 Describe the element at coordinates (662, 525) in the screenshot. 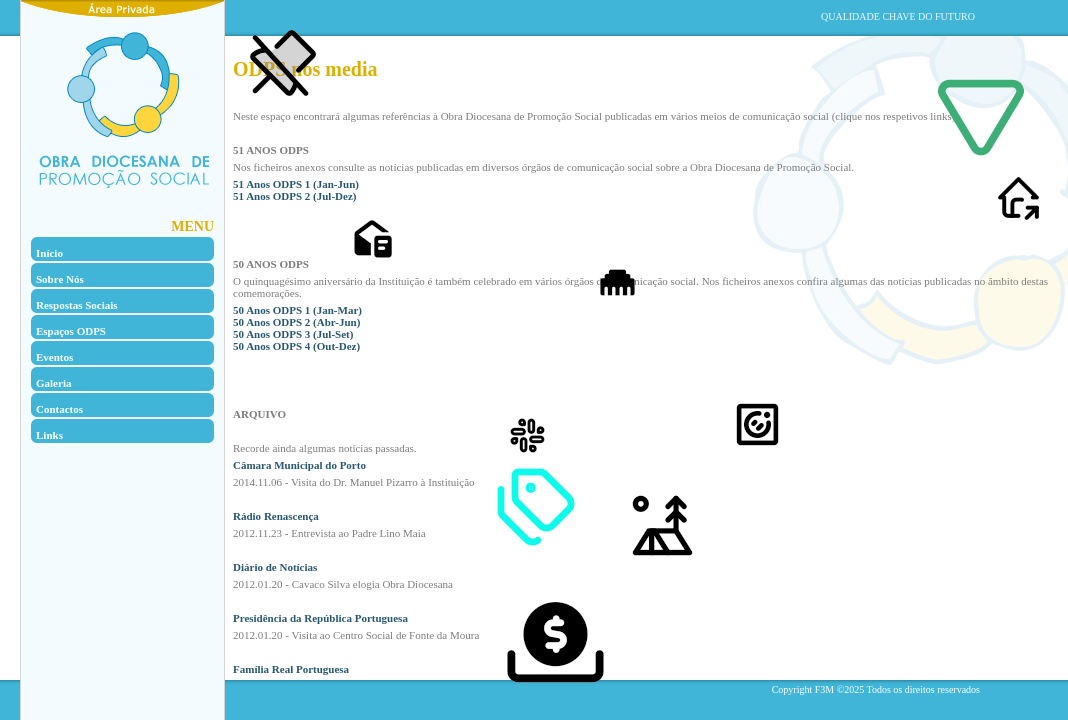

I see `explore camping or outdoor activities` at that location.